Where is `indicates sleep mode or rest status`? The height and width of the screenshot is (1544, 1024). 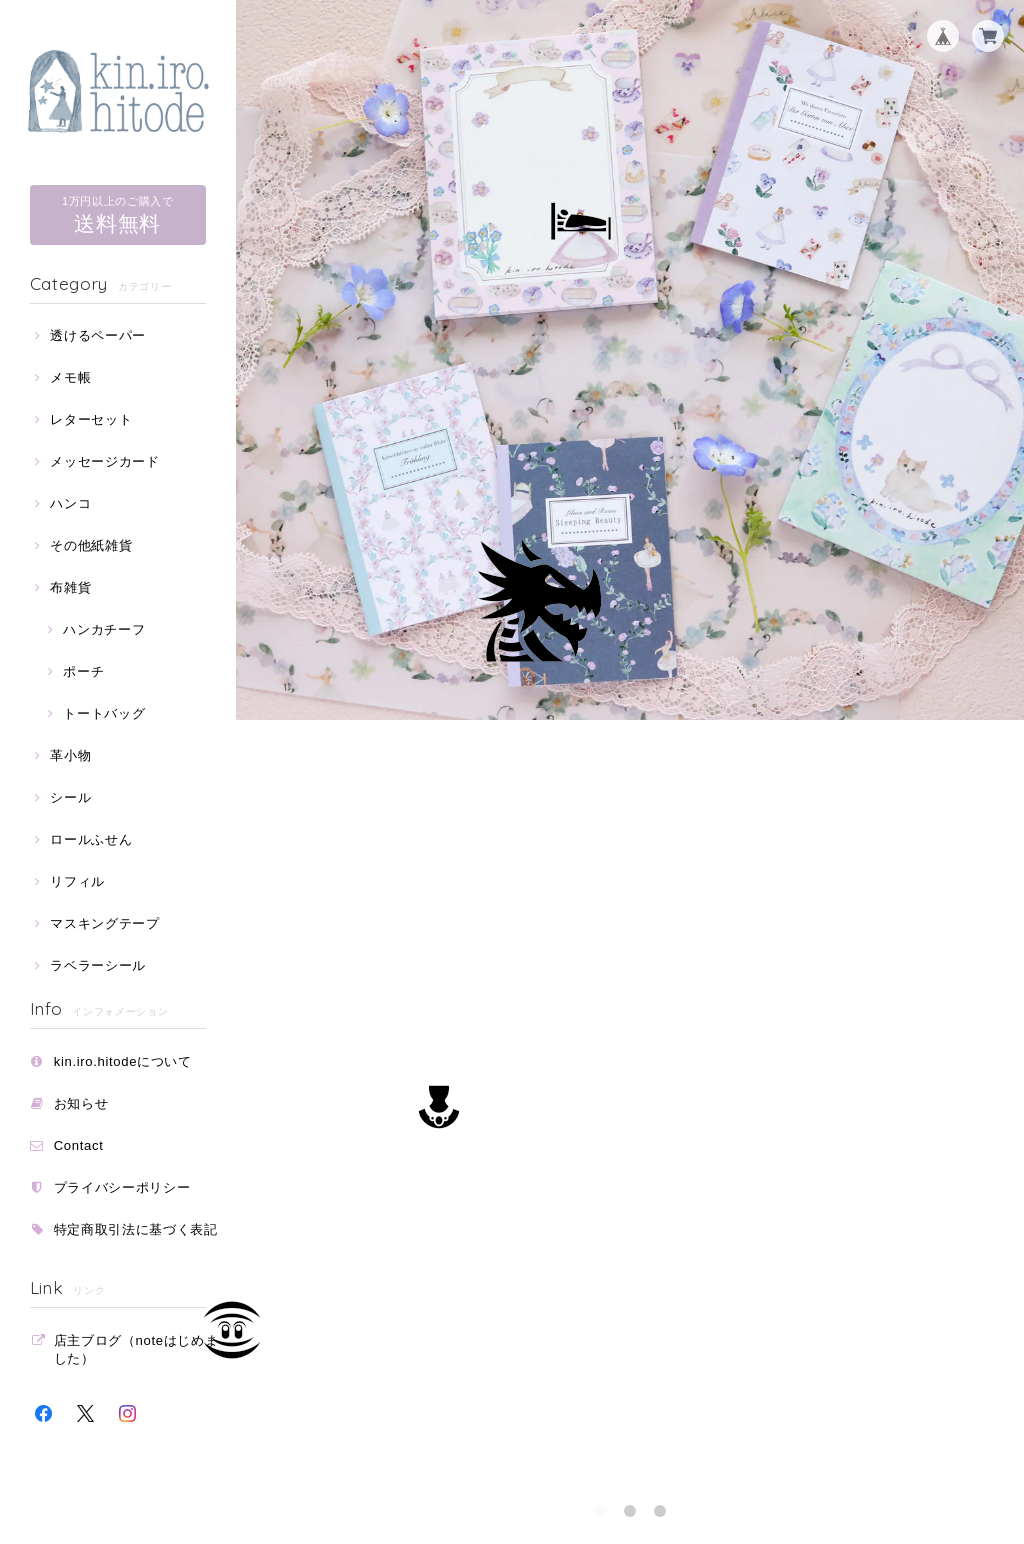 indicates sleep mode or rest status is located at coordinates (581, 214).